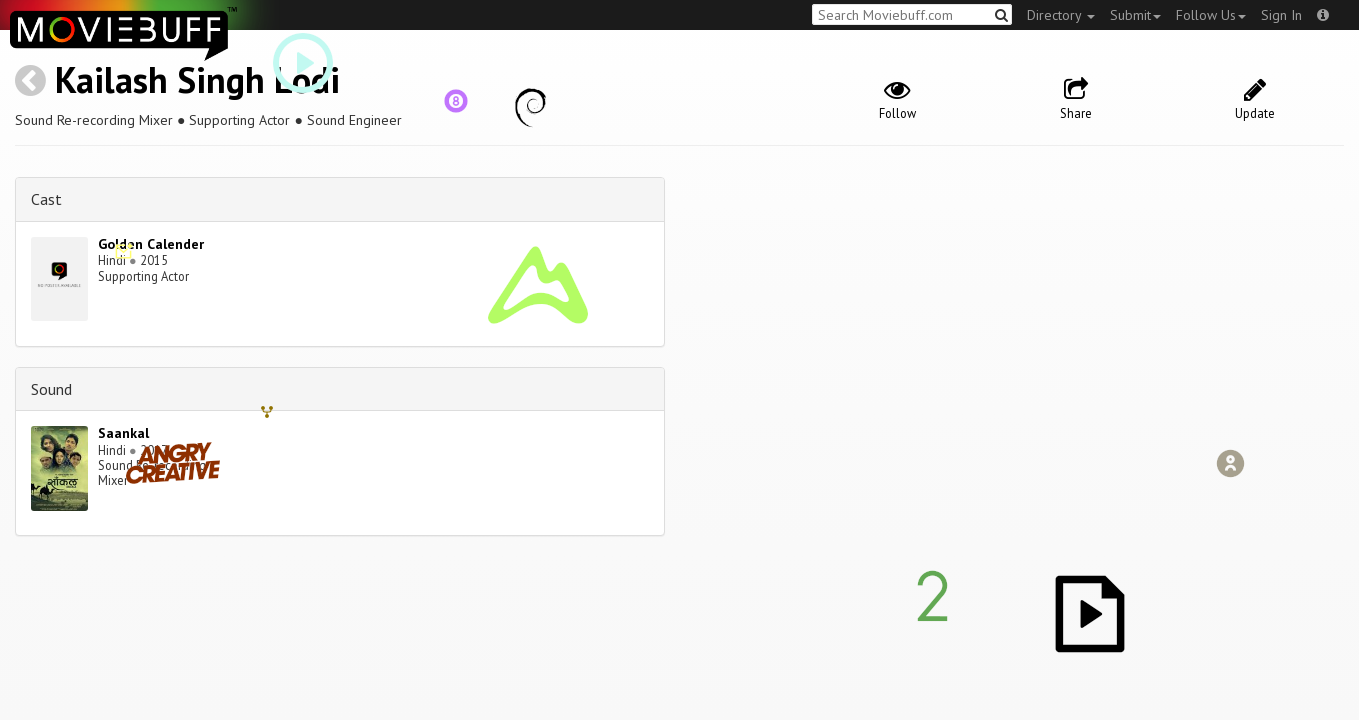 The image size is (1359, 720). I want to click on open a video file, so click(1090, 614).